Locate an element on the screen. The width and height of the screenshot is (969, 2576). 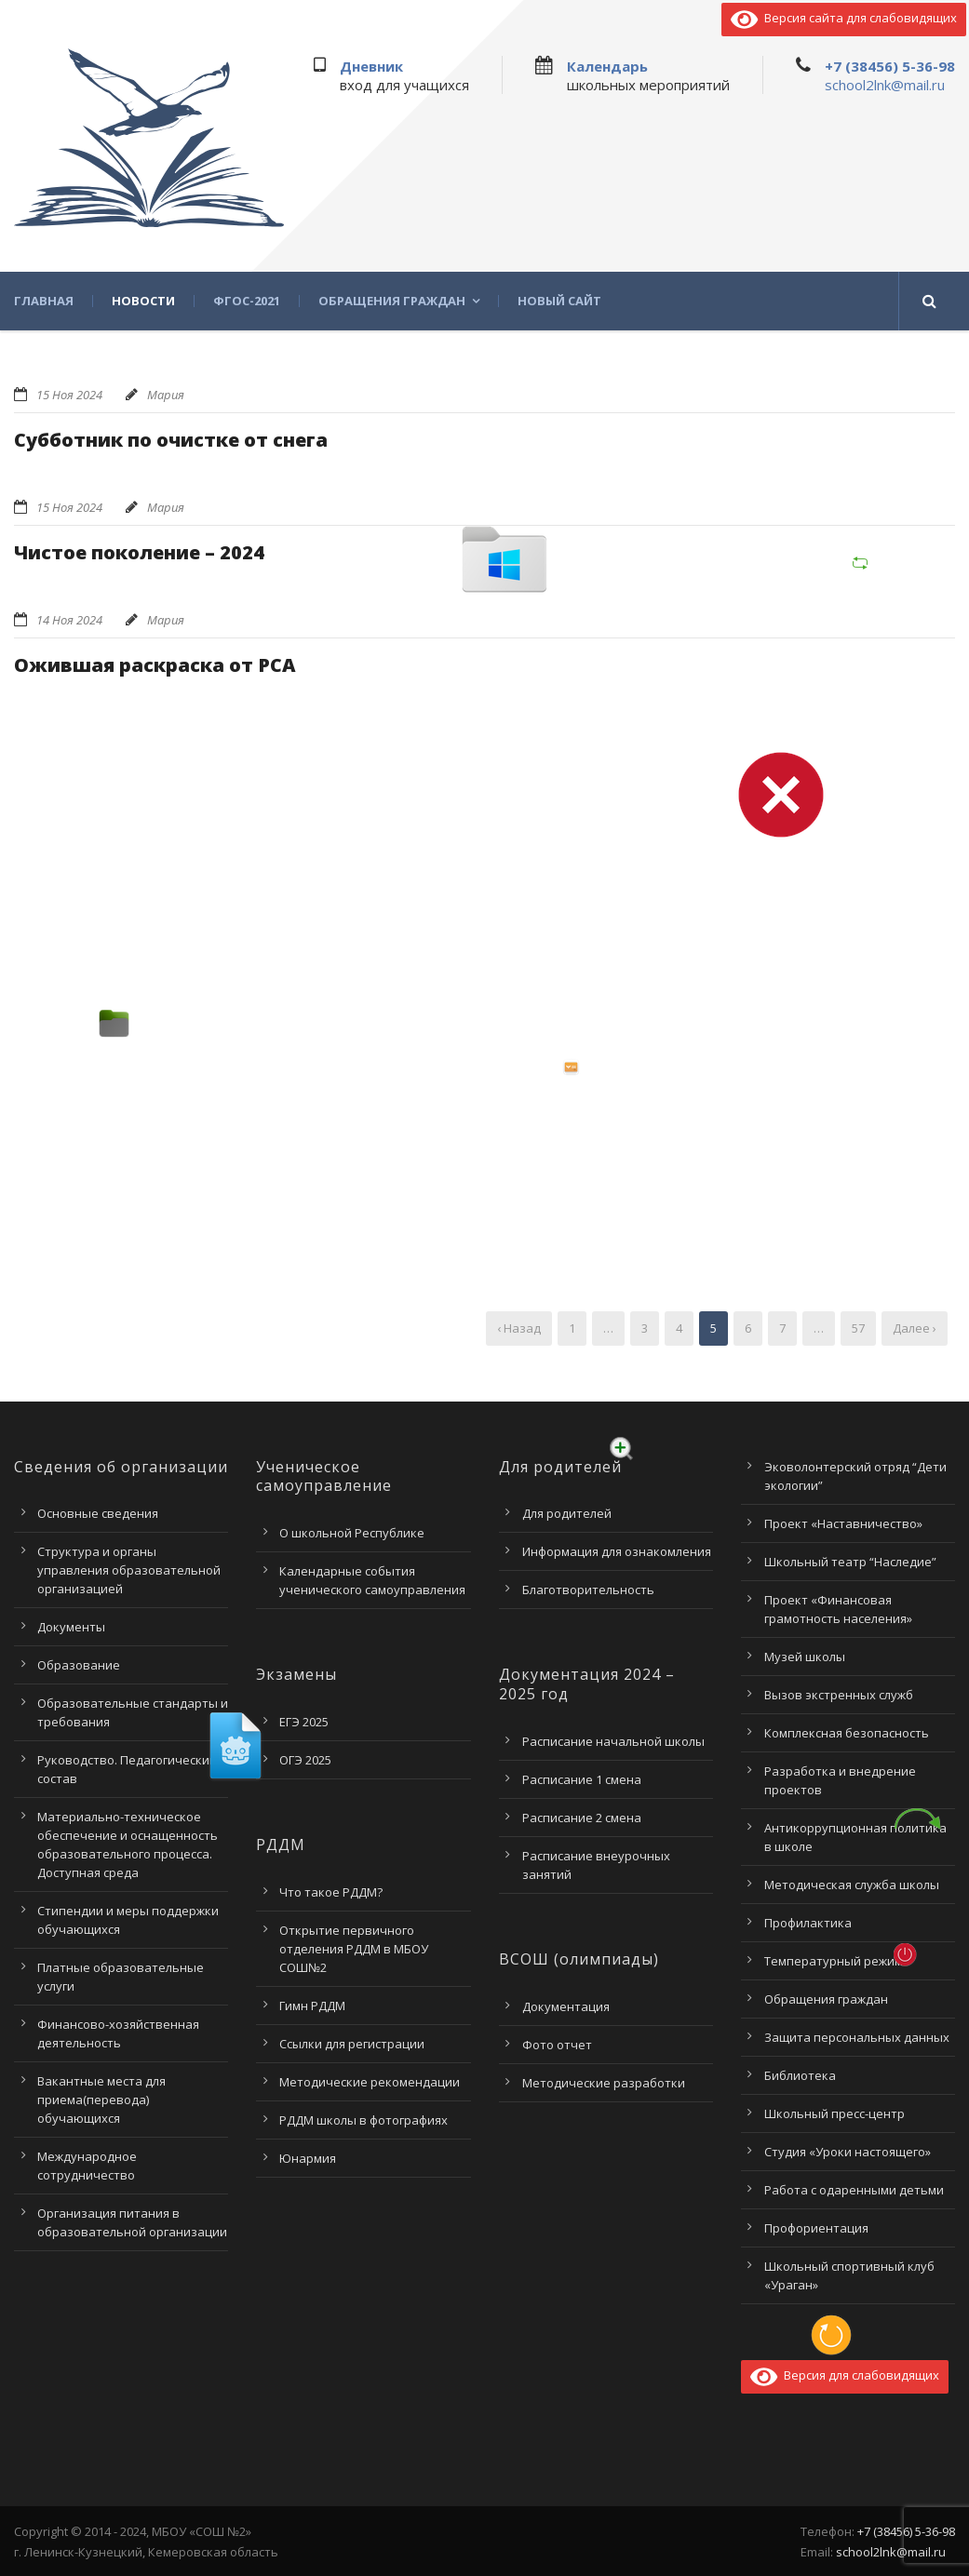
close the current window is located at coordinates (781, 795).